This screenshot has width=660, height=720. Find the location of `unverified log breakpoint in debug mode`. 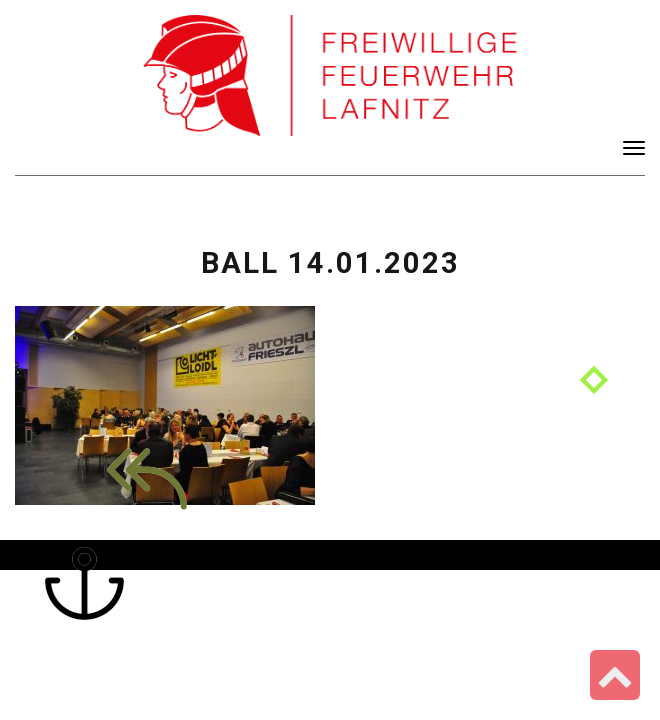

unverified log breakpoint in debug mode is located at coordinates (594, 380).